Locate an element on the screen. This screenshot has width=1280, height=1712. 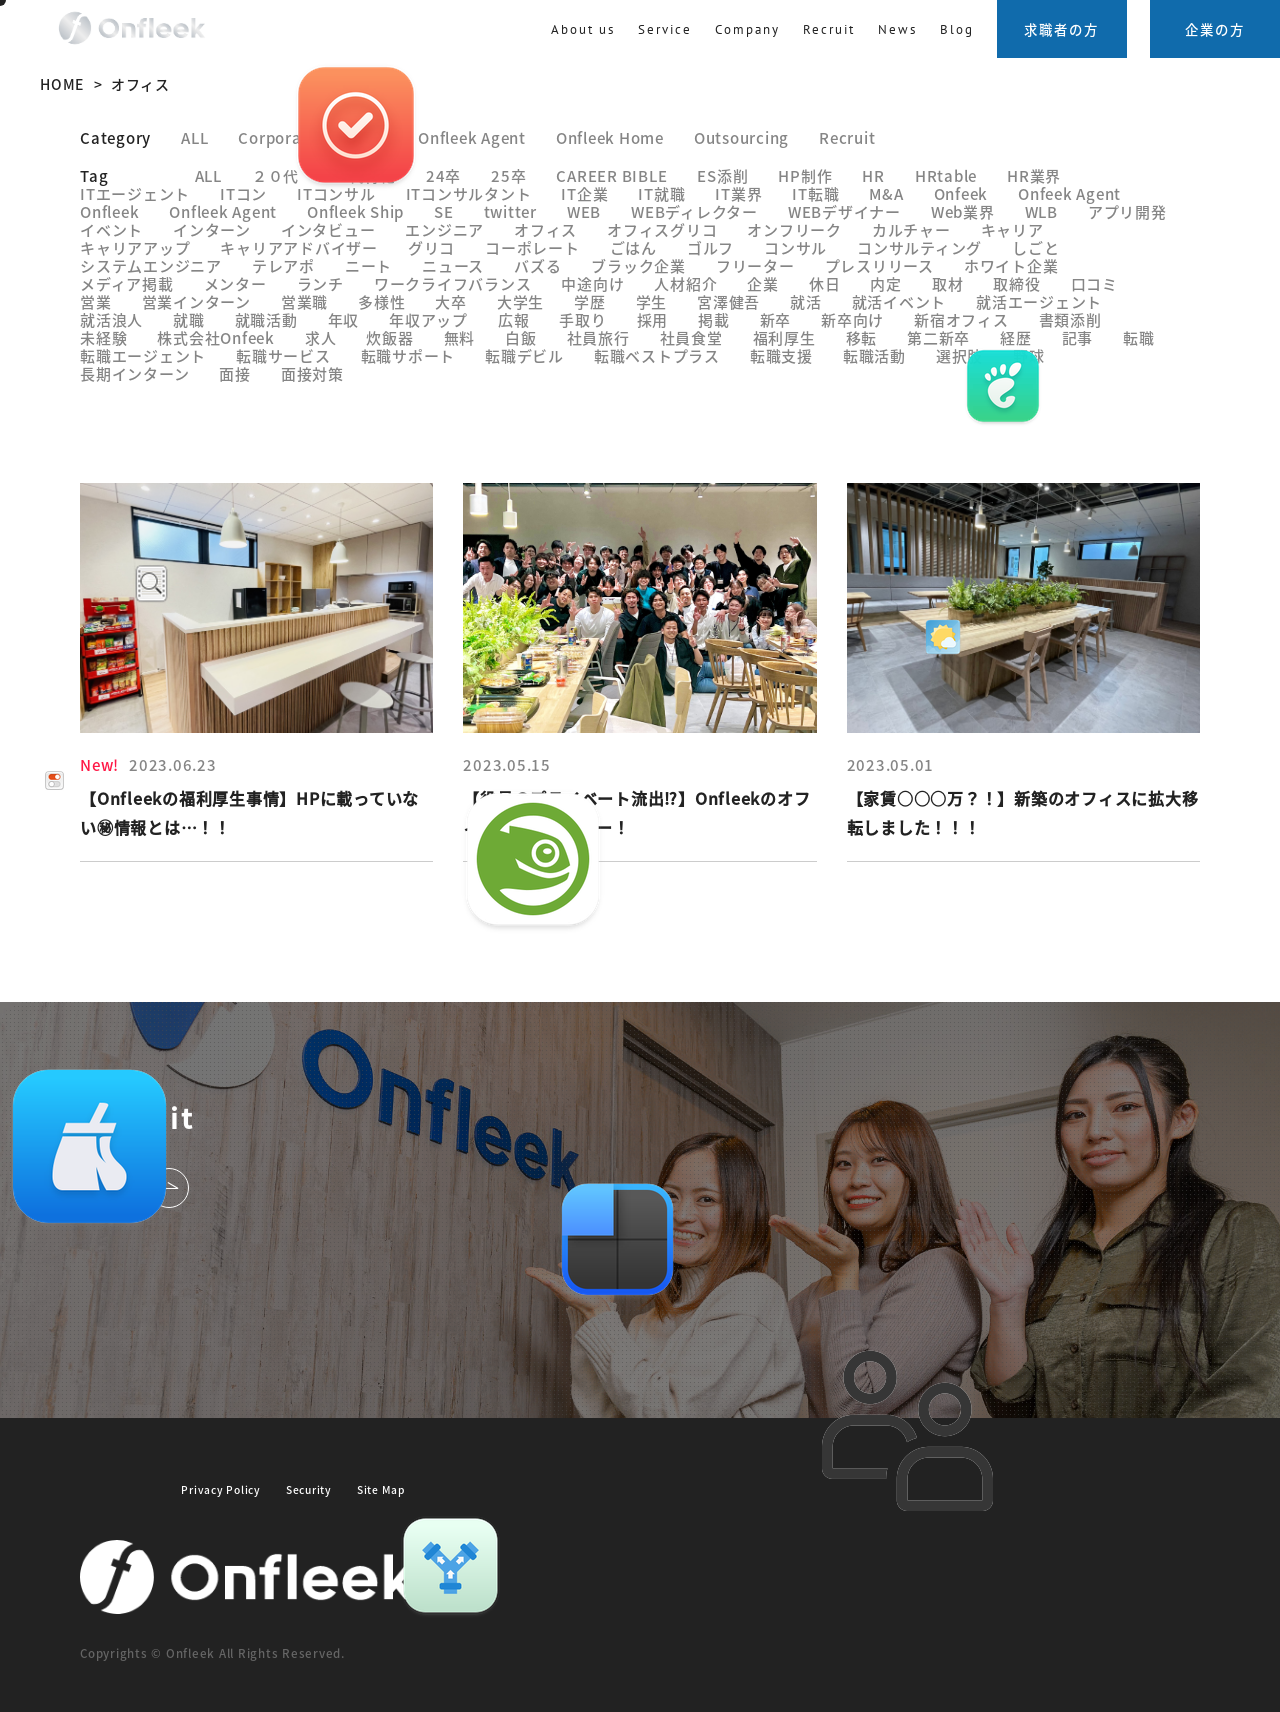
access user account settings is located at coordinates (907, 1425).